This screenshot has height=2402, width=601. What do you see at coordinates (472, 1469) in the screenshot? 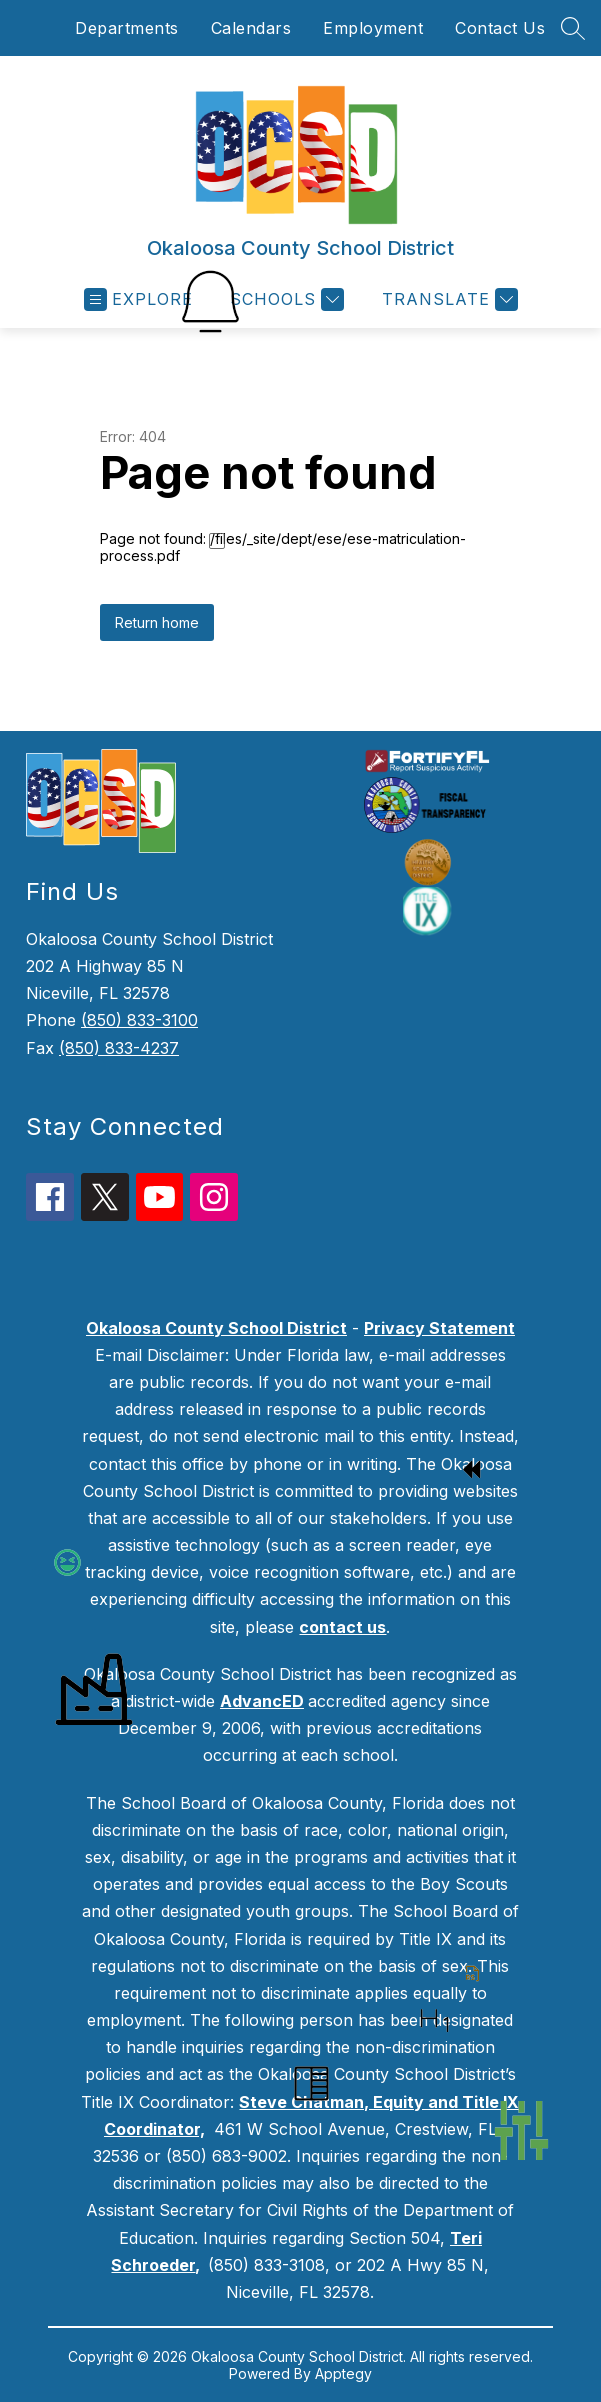
I see `skip to previous track or beginning` at bounding box center [472, 1469].